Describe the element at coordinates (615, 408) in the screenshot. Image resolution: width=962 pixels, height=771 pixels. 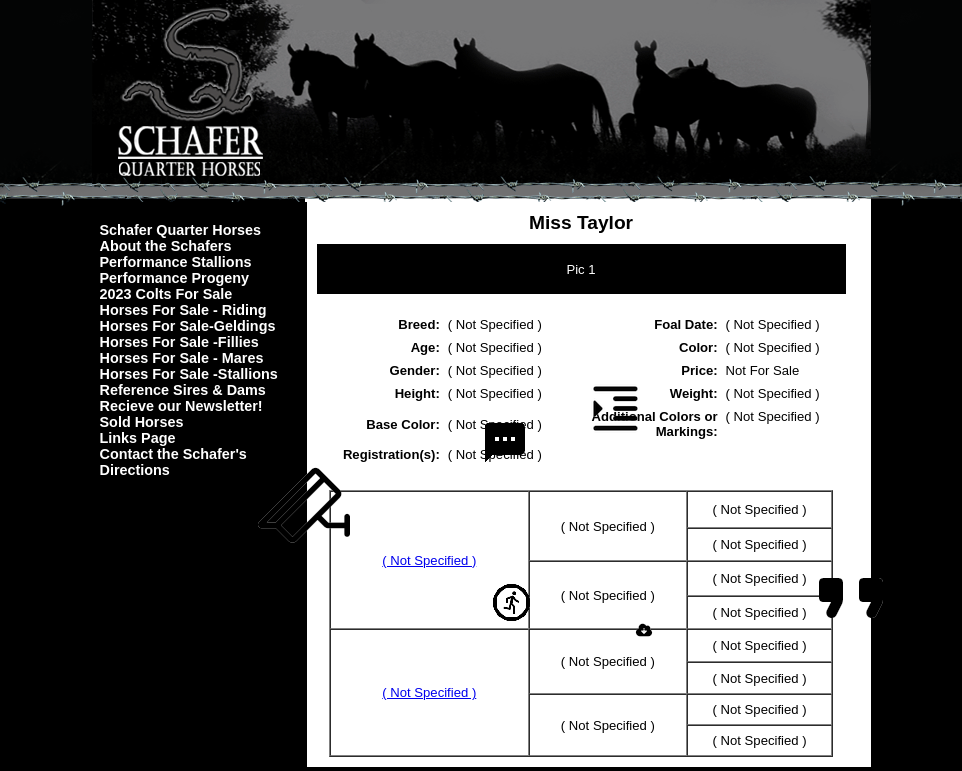
I see `increase text indentation` at that location.